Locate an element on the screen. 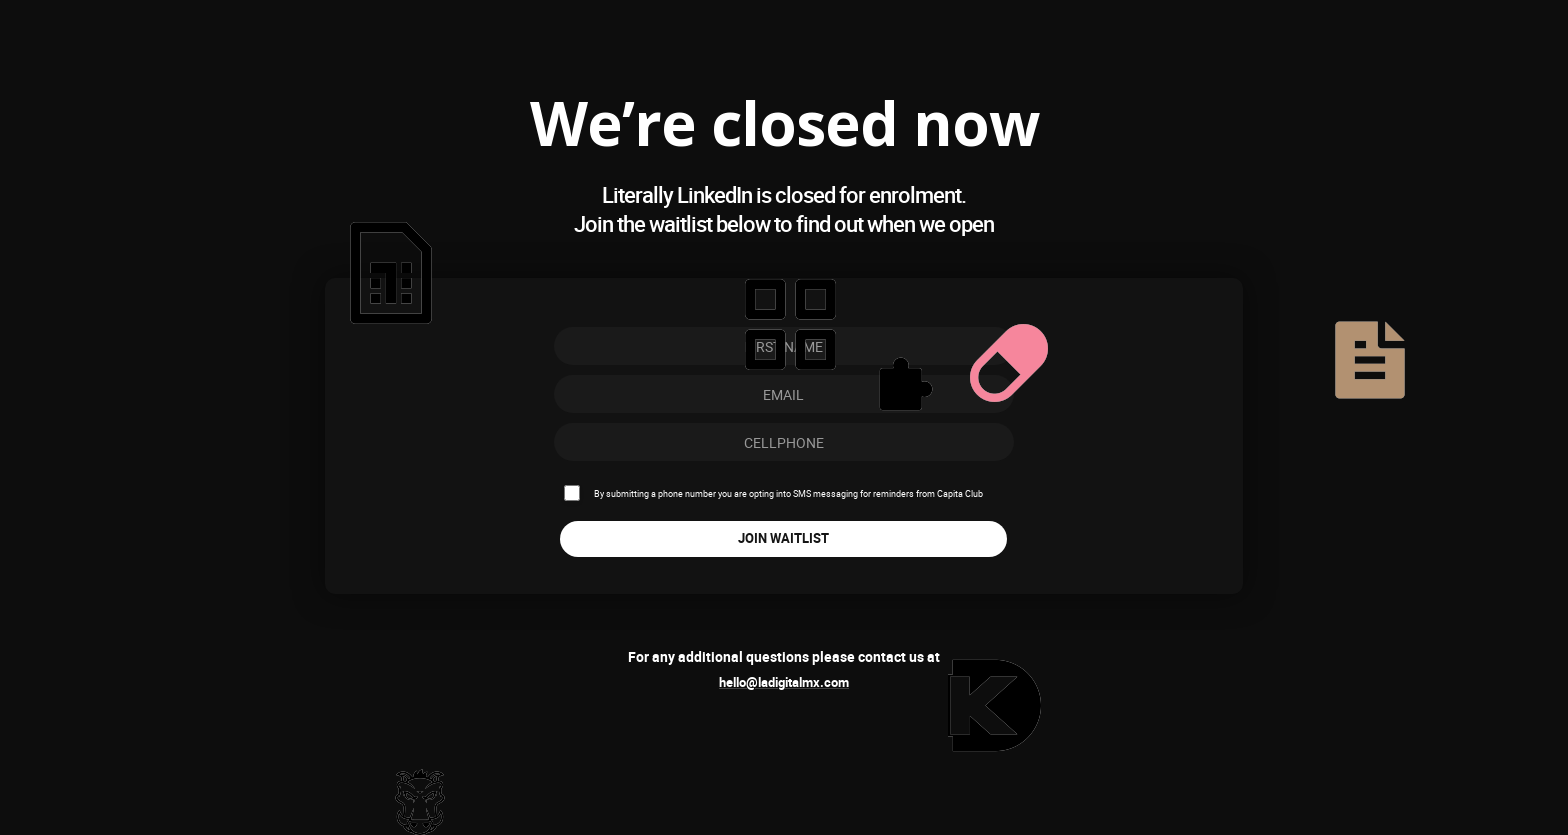 The image size is (1568, 835). access medication or pharmacy features is located at coordinates (1009, 363).